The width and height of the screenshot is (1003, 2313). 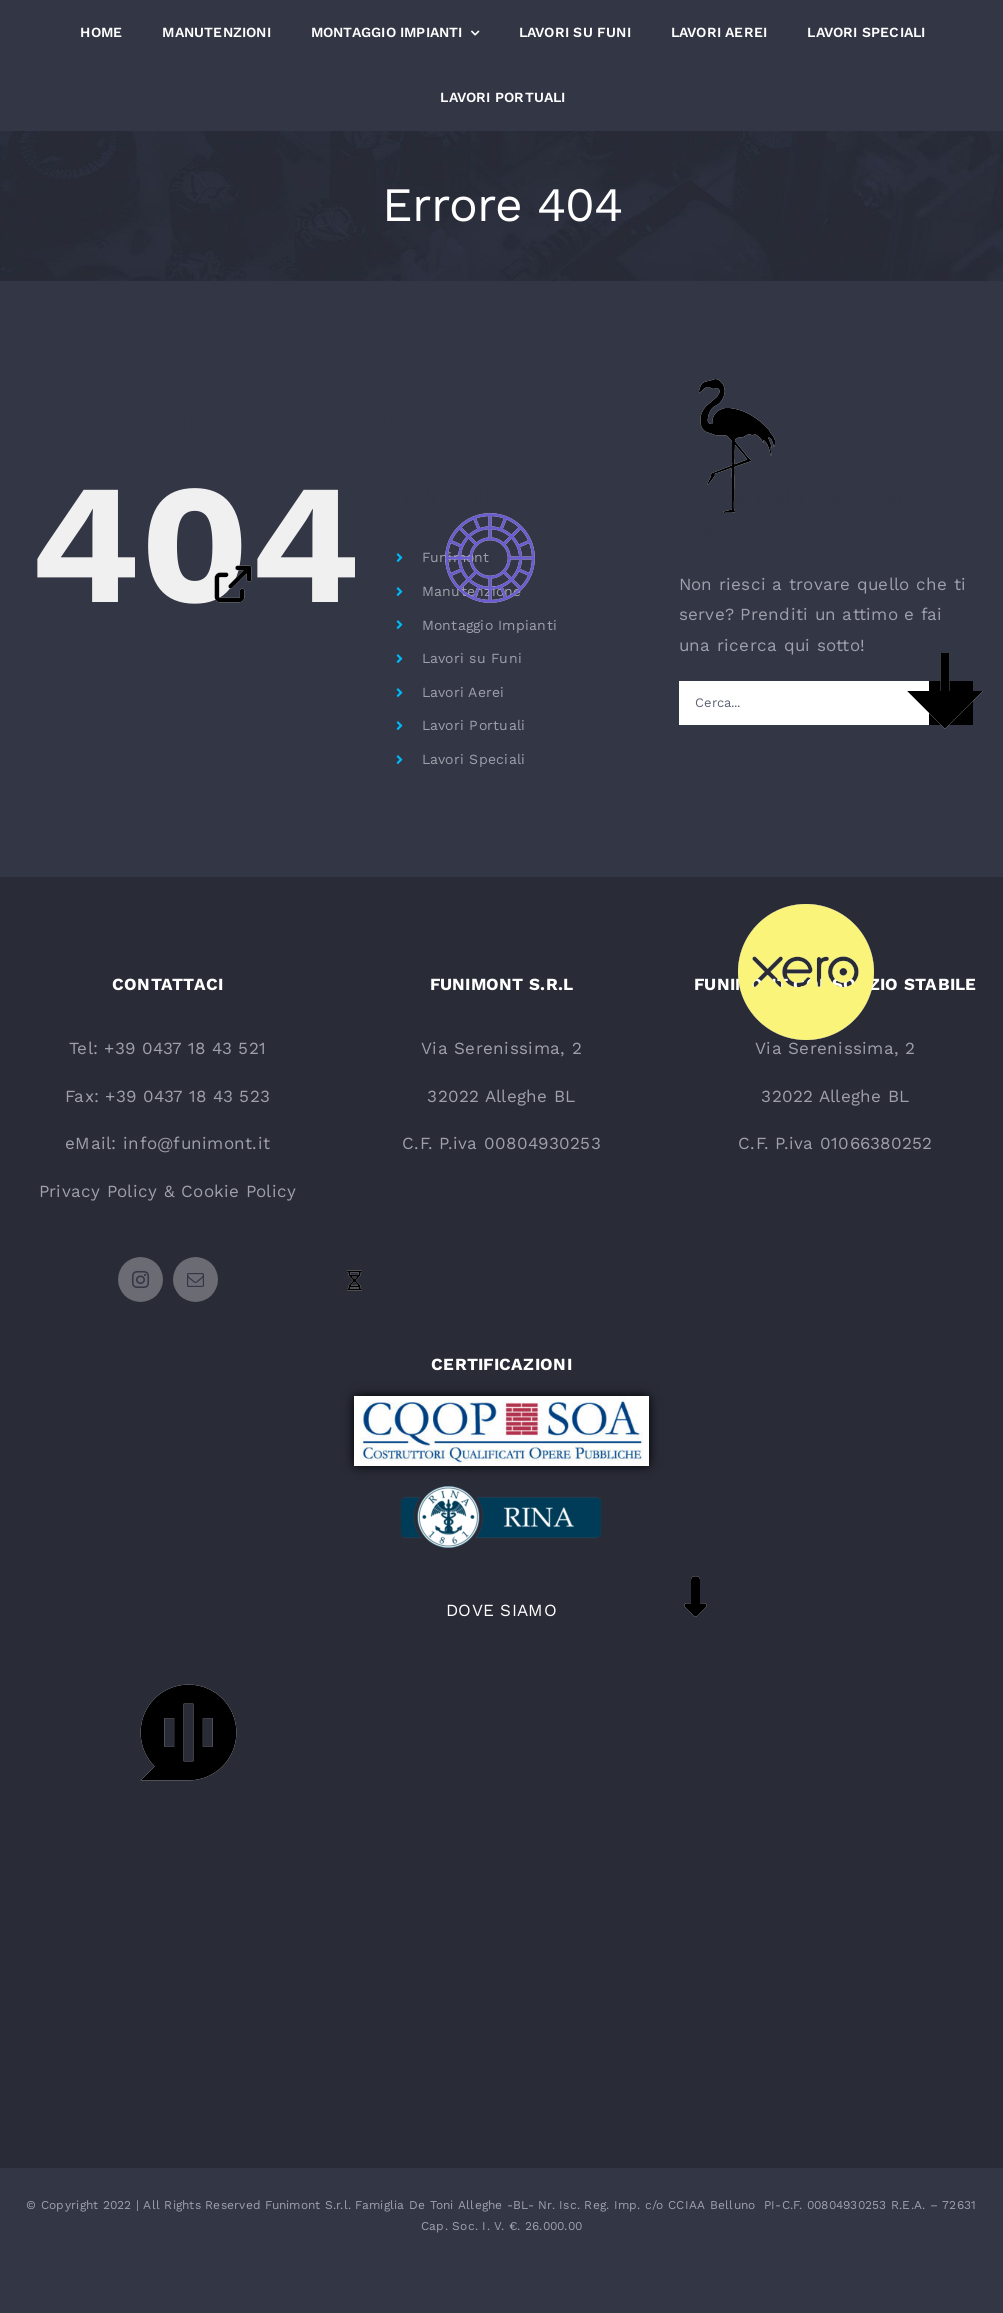 What do you see at coordinates (354, 1280) in the screenshot?
I see `indicates loading or processing in progress` at bounding box center [354, 1280].